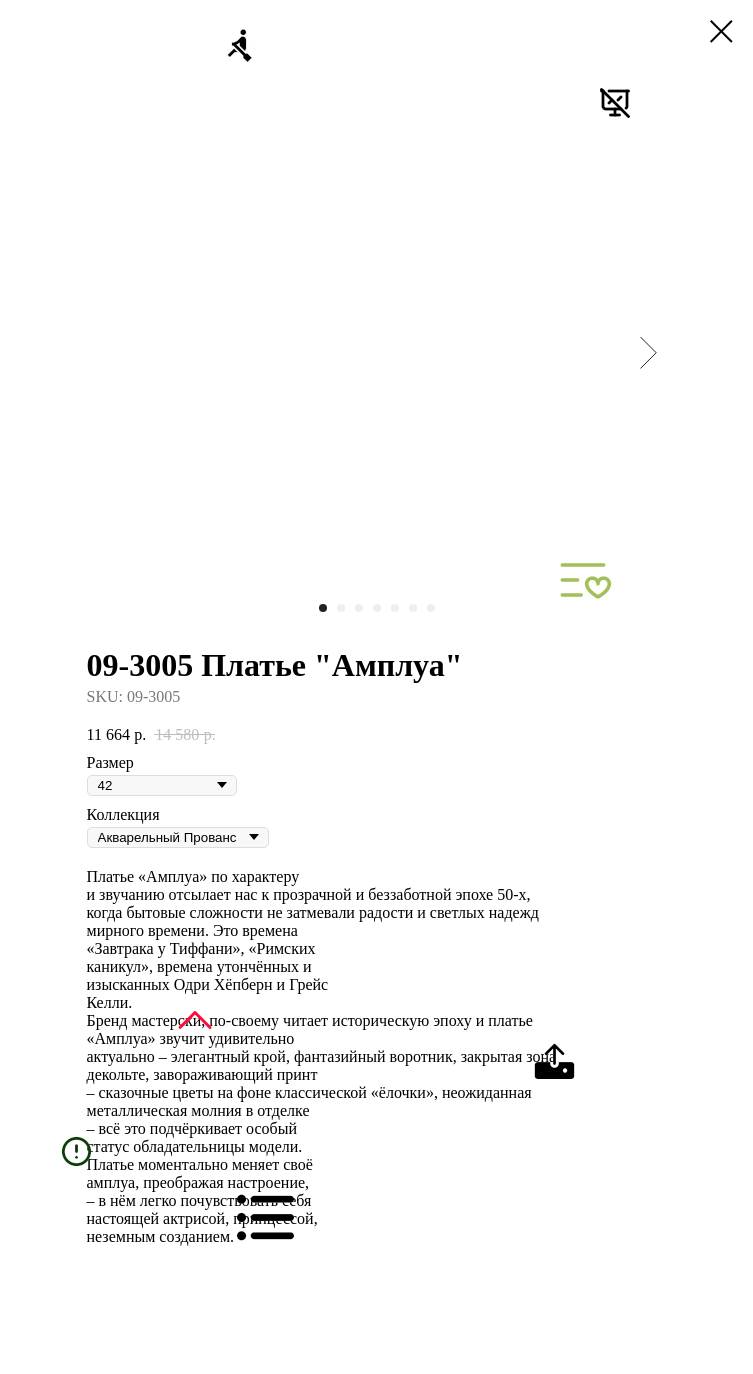 This screenshot has height=1374, width=753. Describe the element at coordinates (76, 1151) in the screenshot. I see `indicates a warning or alert requiring attention` at that location.